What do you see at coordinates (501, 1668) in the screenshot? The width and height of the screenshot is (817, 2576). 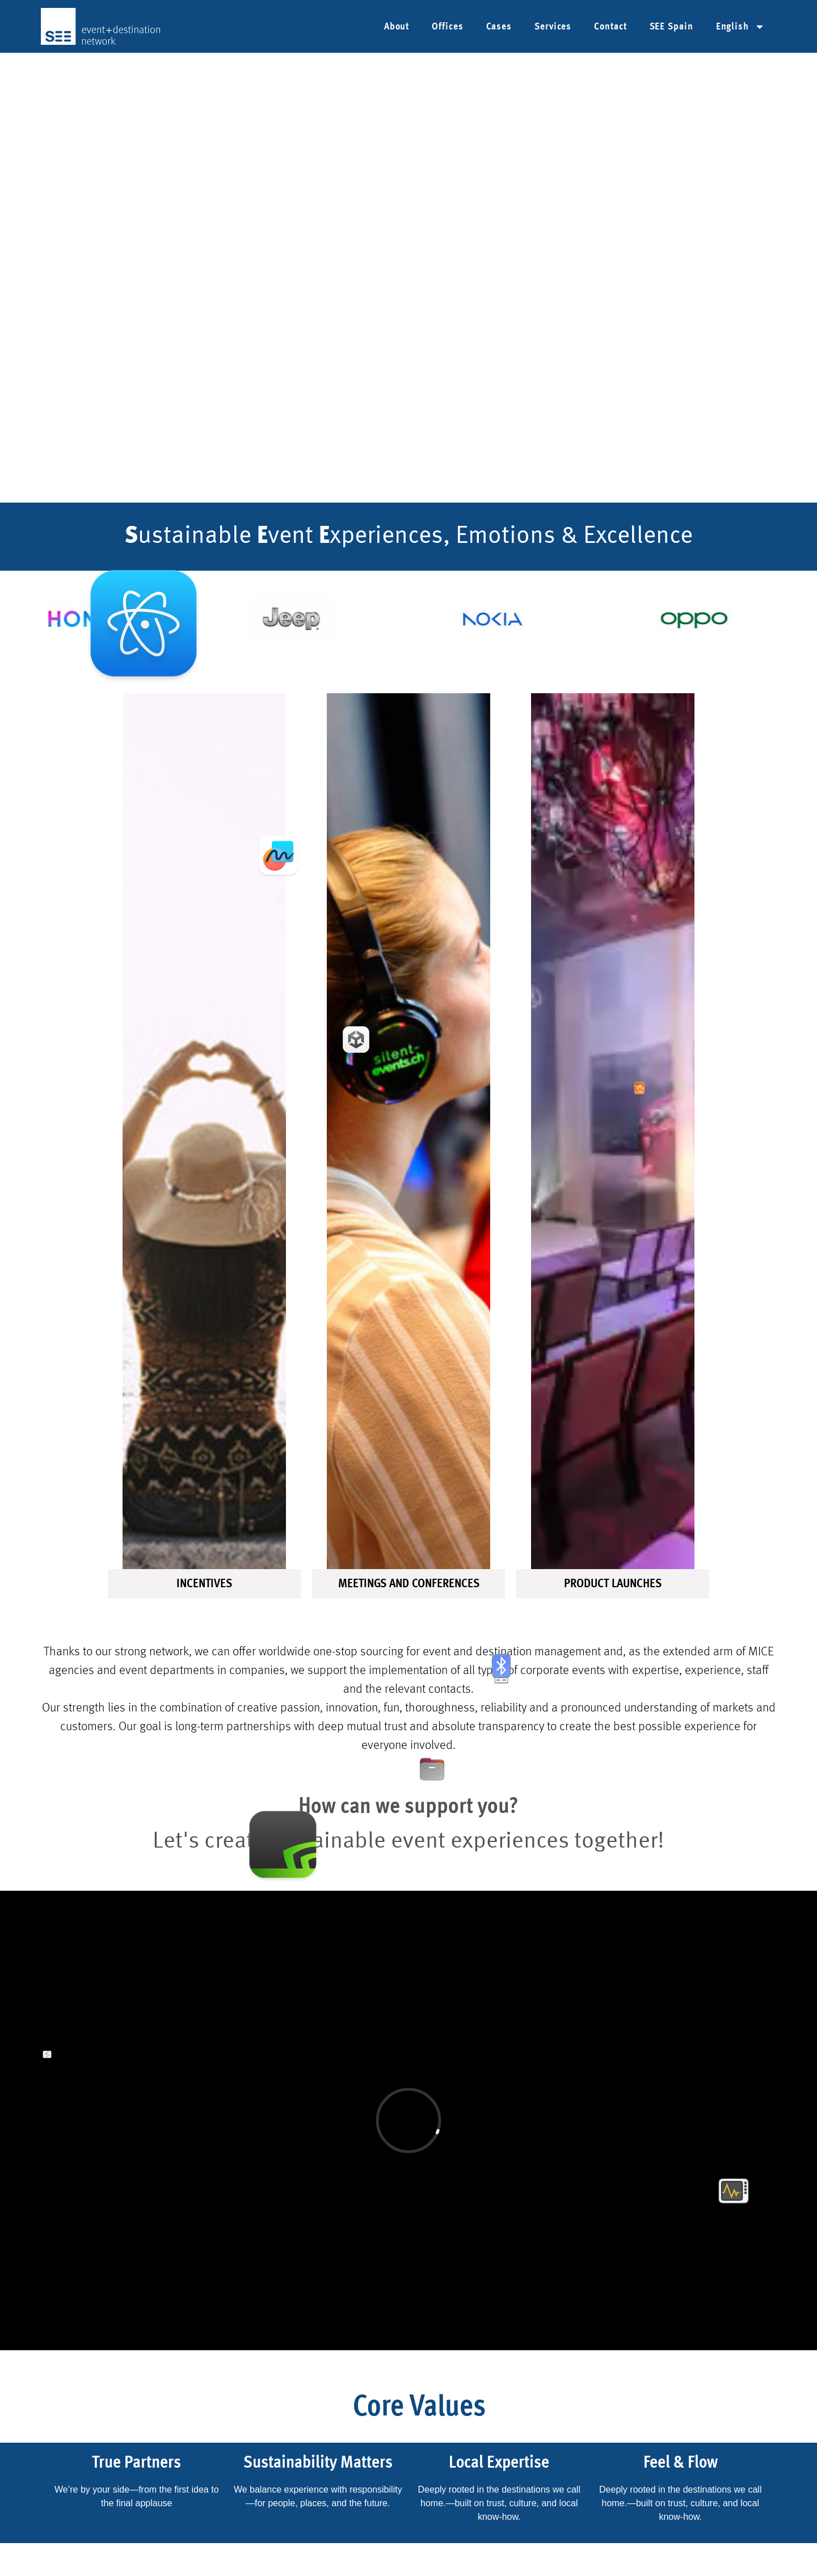 I see `a connected bluetooth device` at bounding box center [501, 1668].